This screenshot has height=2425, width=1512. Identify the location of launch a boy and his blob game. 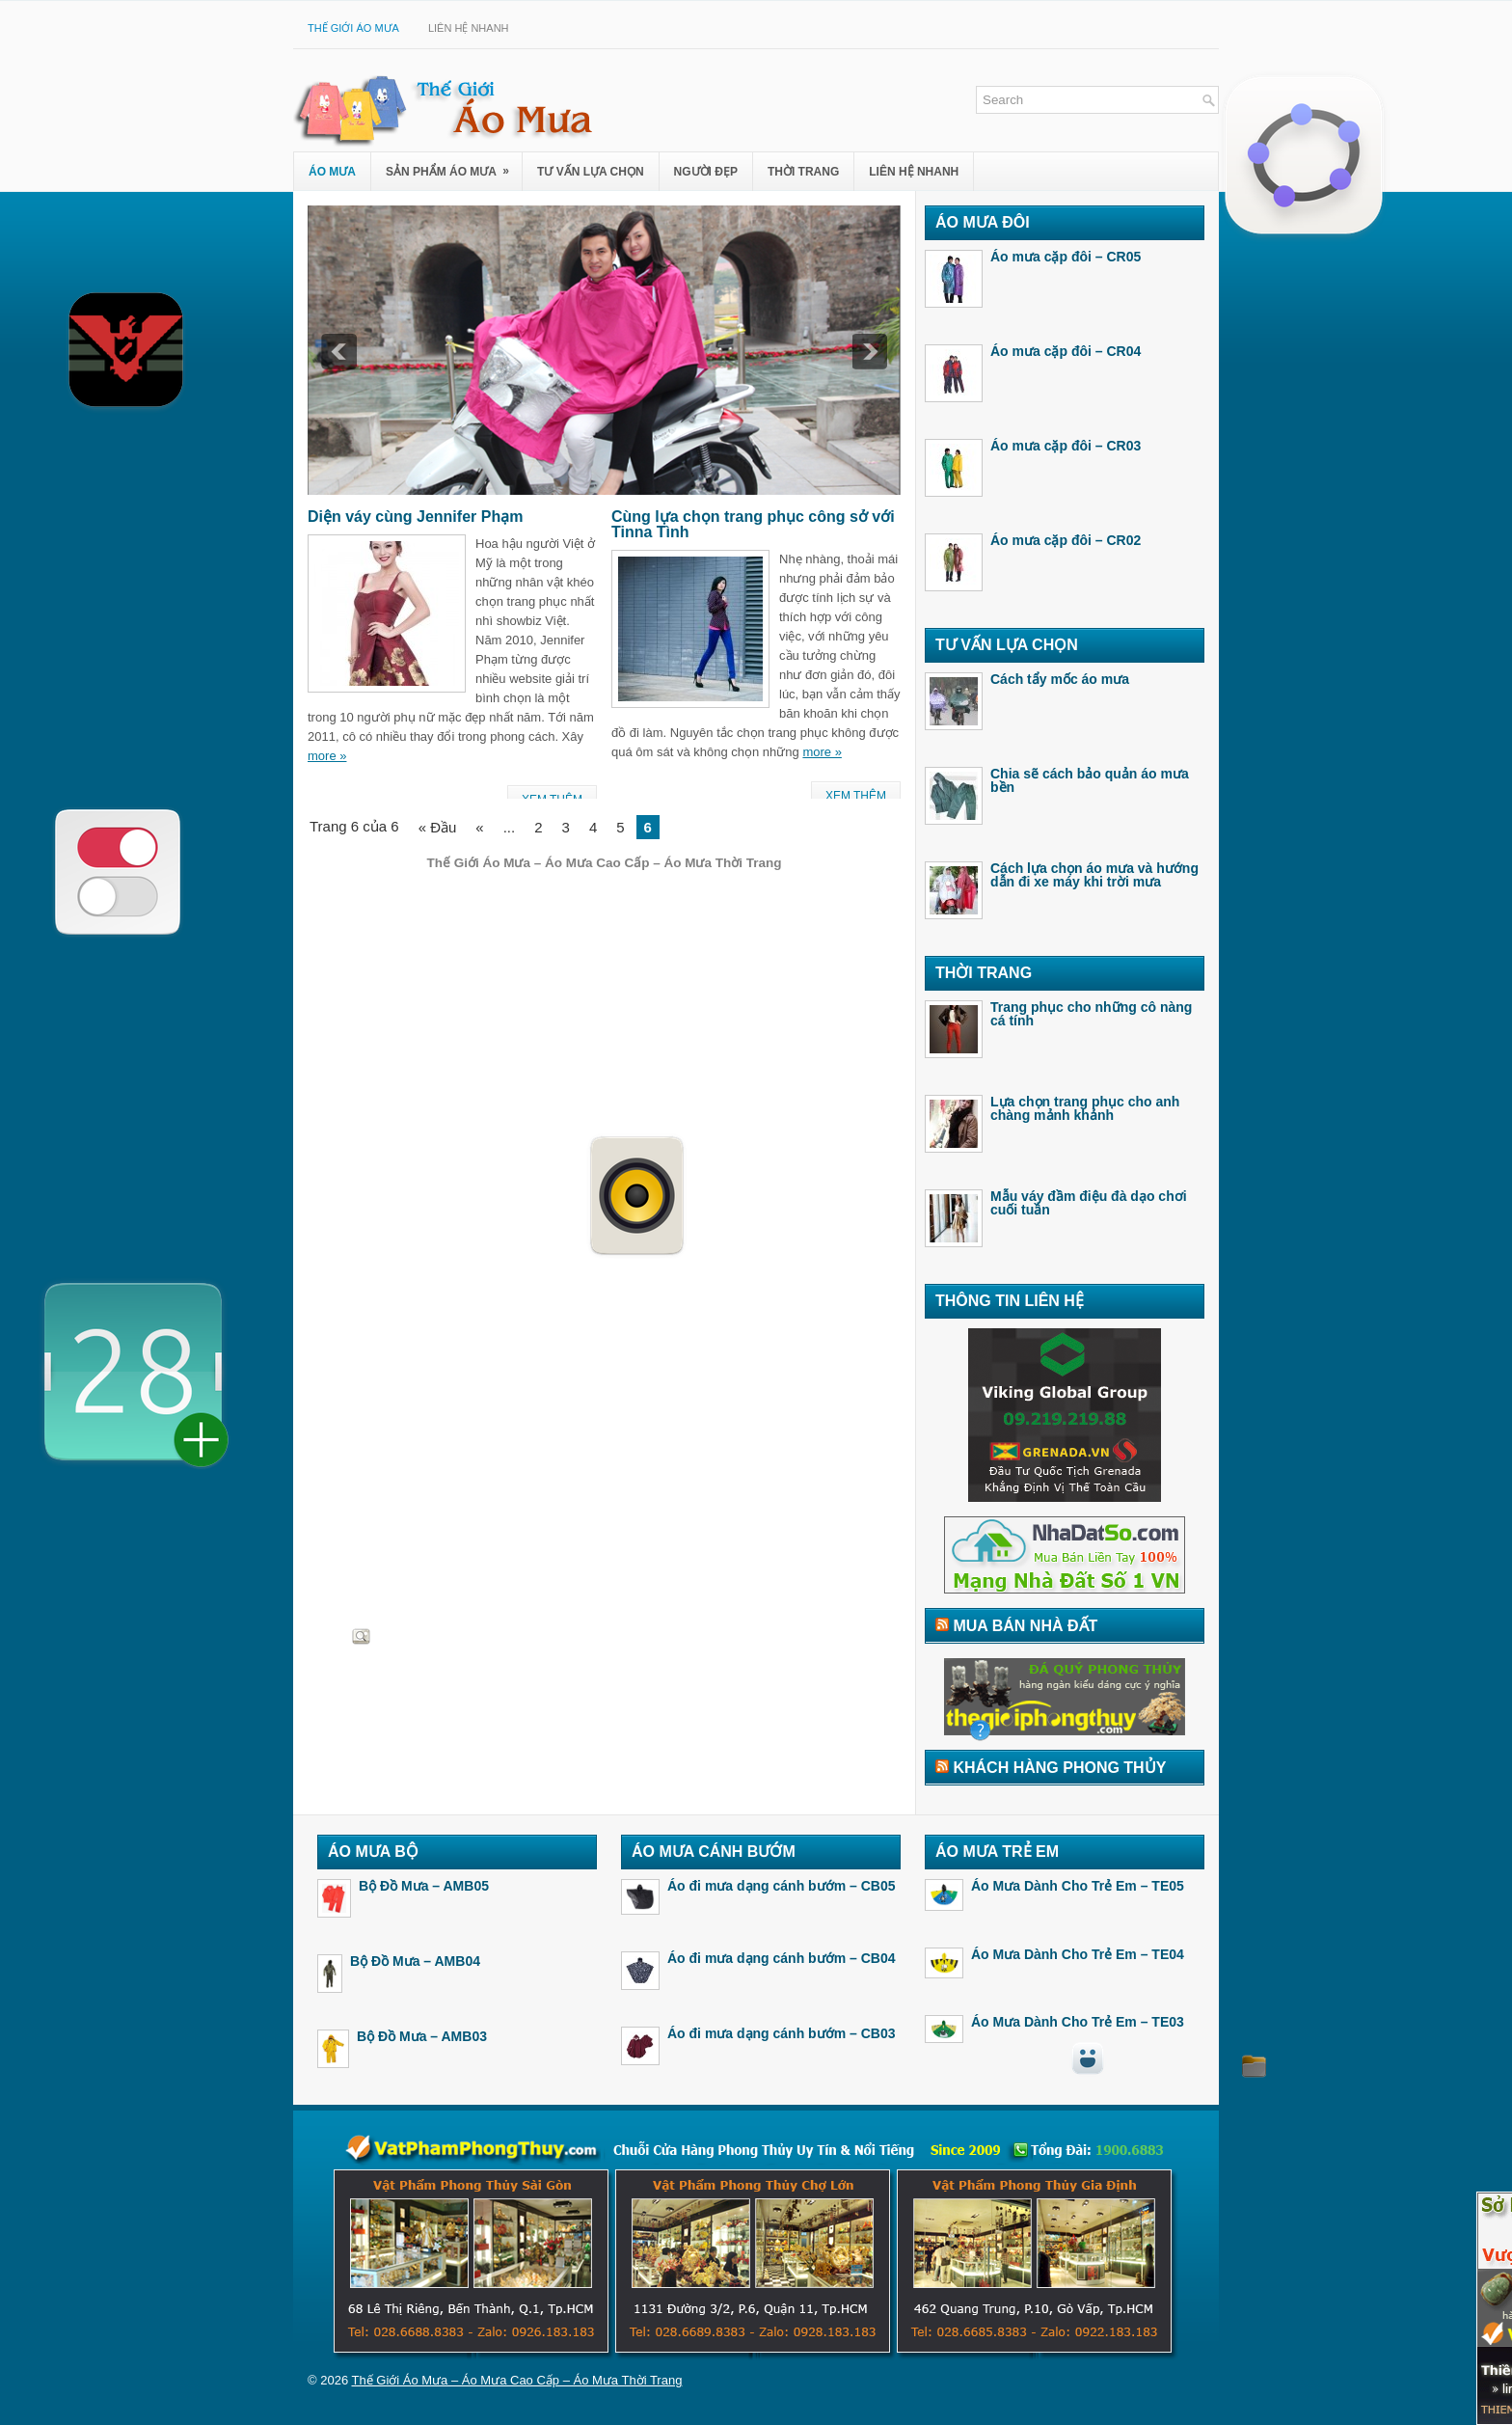
(1088, 2058).